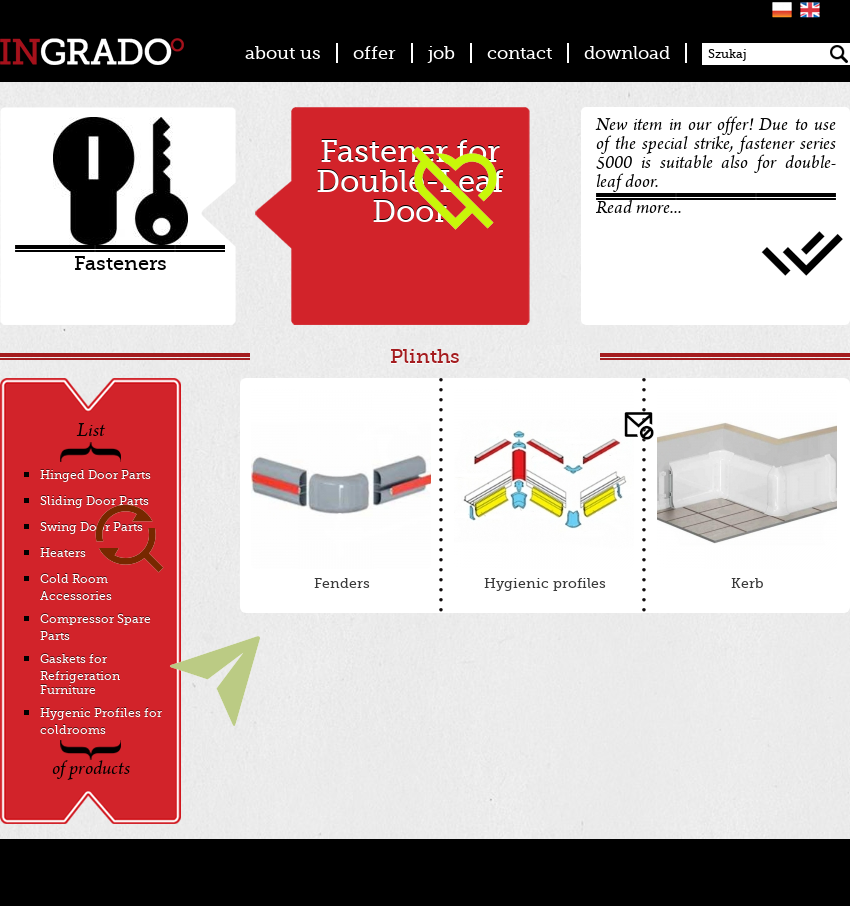 This screenshot has height=906, width=850. I want to click on dislike or remove from favorites, so click(455, 190).